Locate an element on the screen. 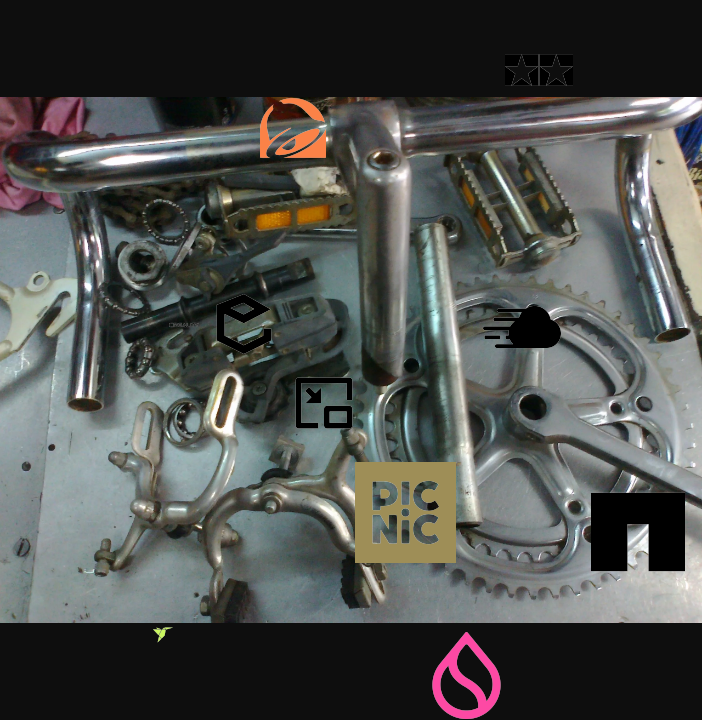 Image resolution: width=702 pixels, height=720 pixels. myget package hosting service logo is located at coordinates (244, 324).